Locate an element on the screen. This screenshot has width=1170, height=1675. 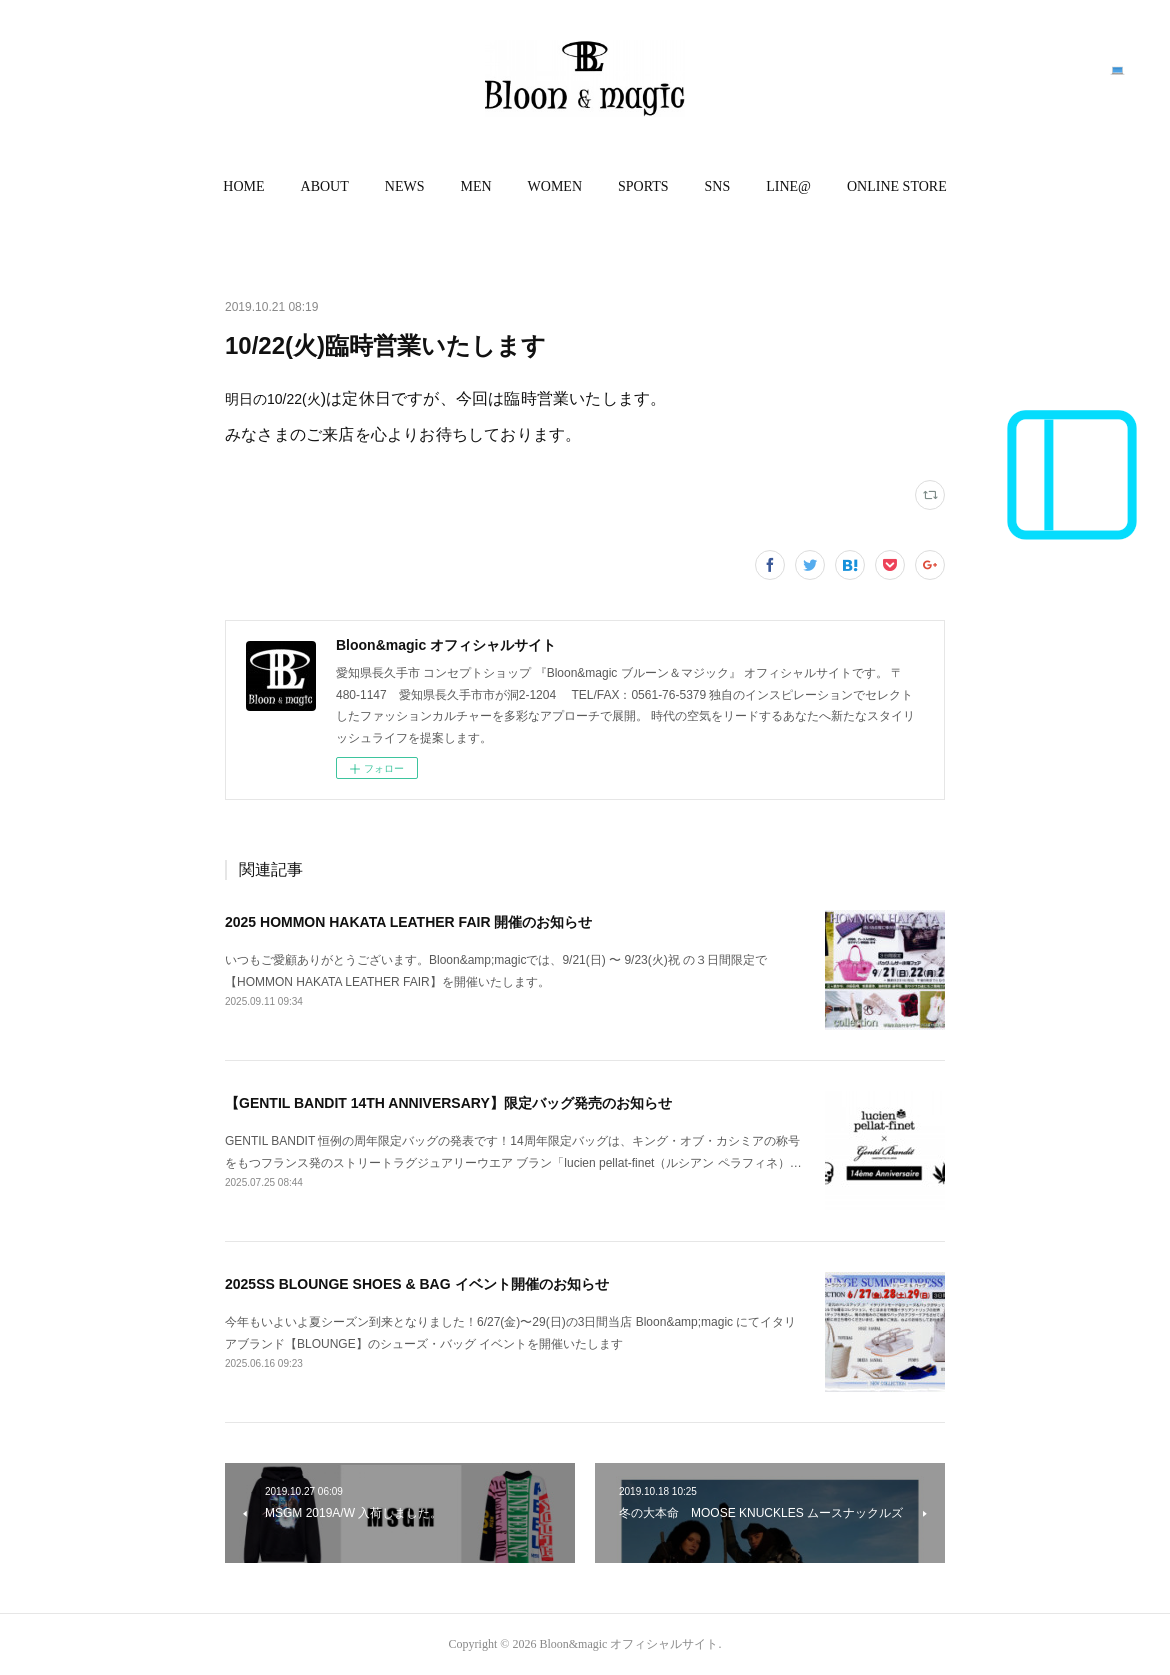
indicates this macbook air in system preferences is located at coordinates (1117, 69).